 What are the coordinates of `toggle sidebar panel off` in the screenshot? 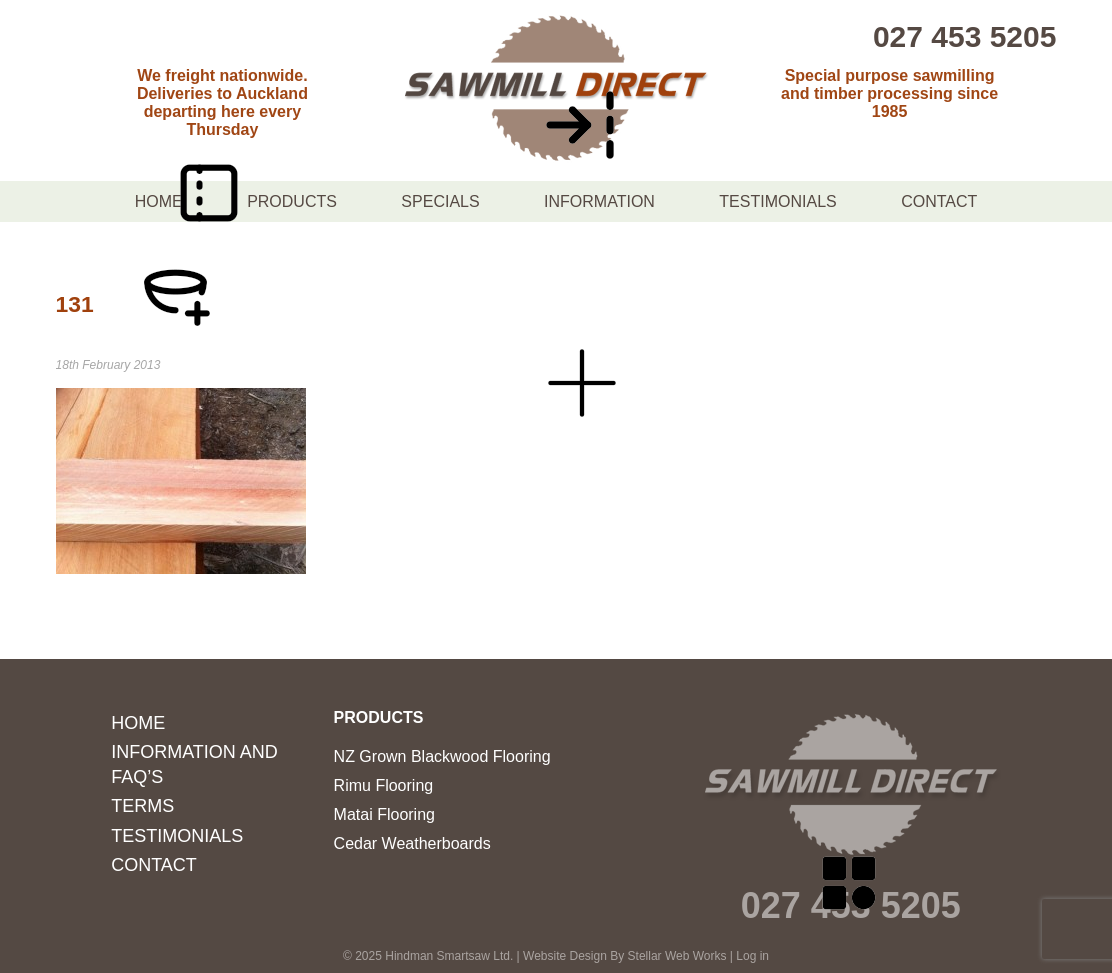 It's located at (209, 193).